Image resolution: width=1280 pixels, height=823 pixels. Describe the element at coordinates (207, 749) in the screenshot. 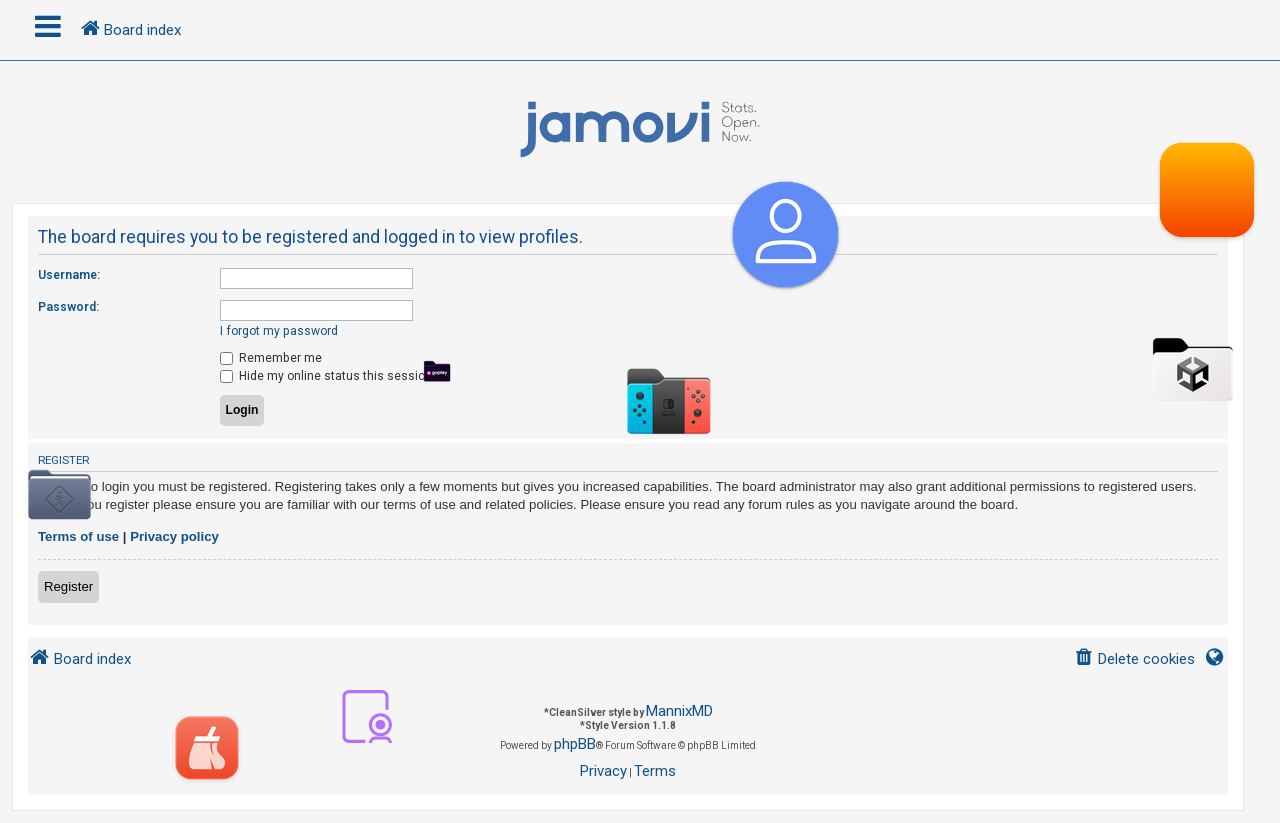

I see `access privacy and storage cleanup settings` at that location.